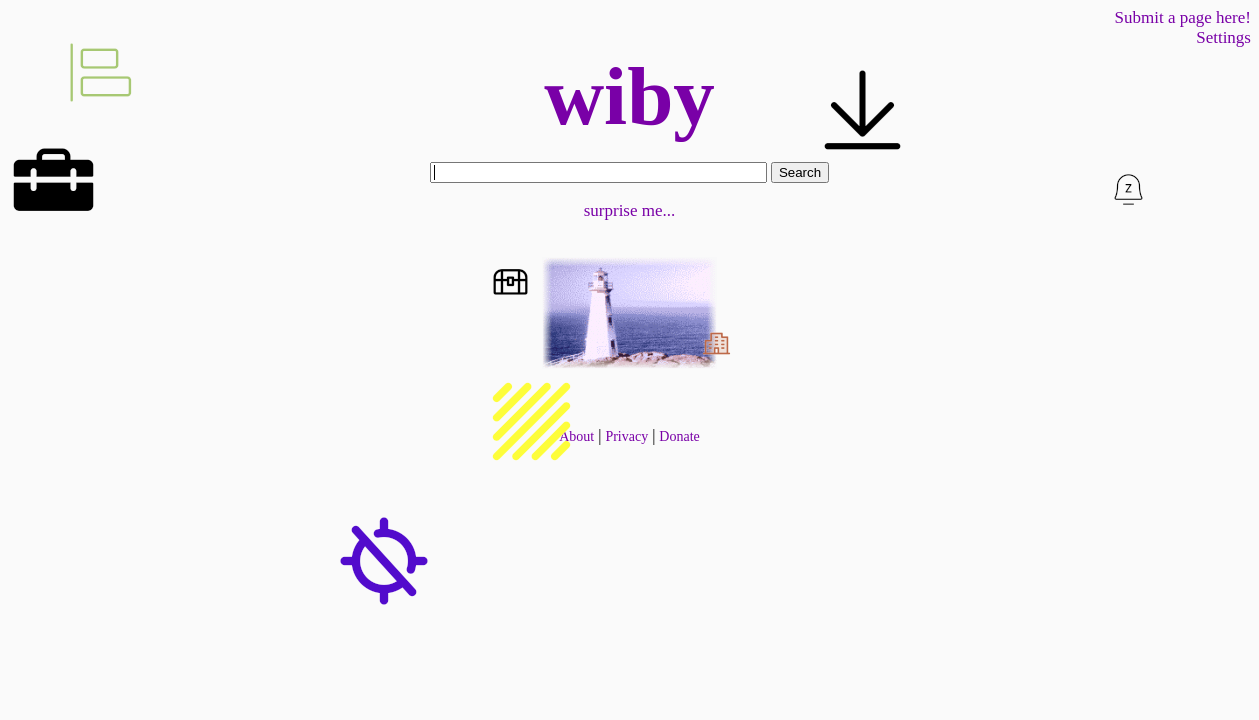 This screenshot has width=1259, height=720. I want to click on download a file, so click(862, 111).